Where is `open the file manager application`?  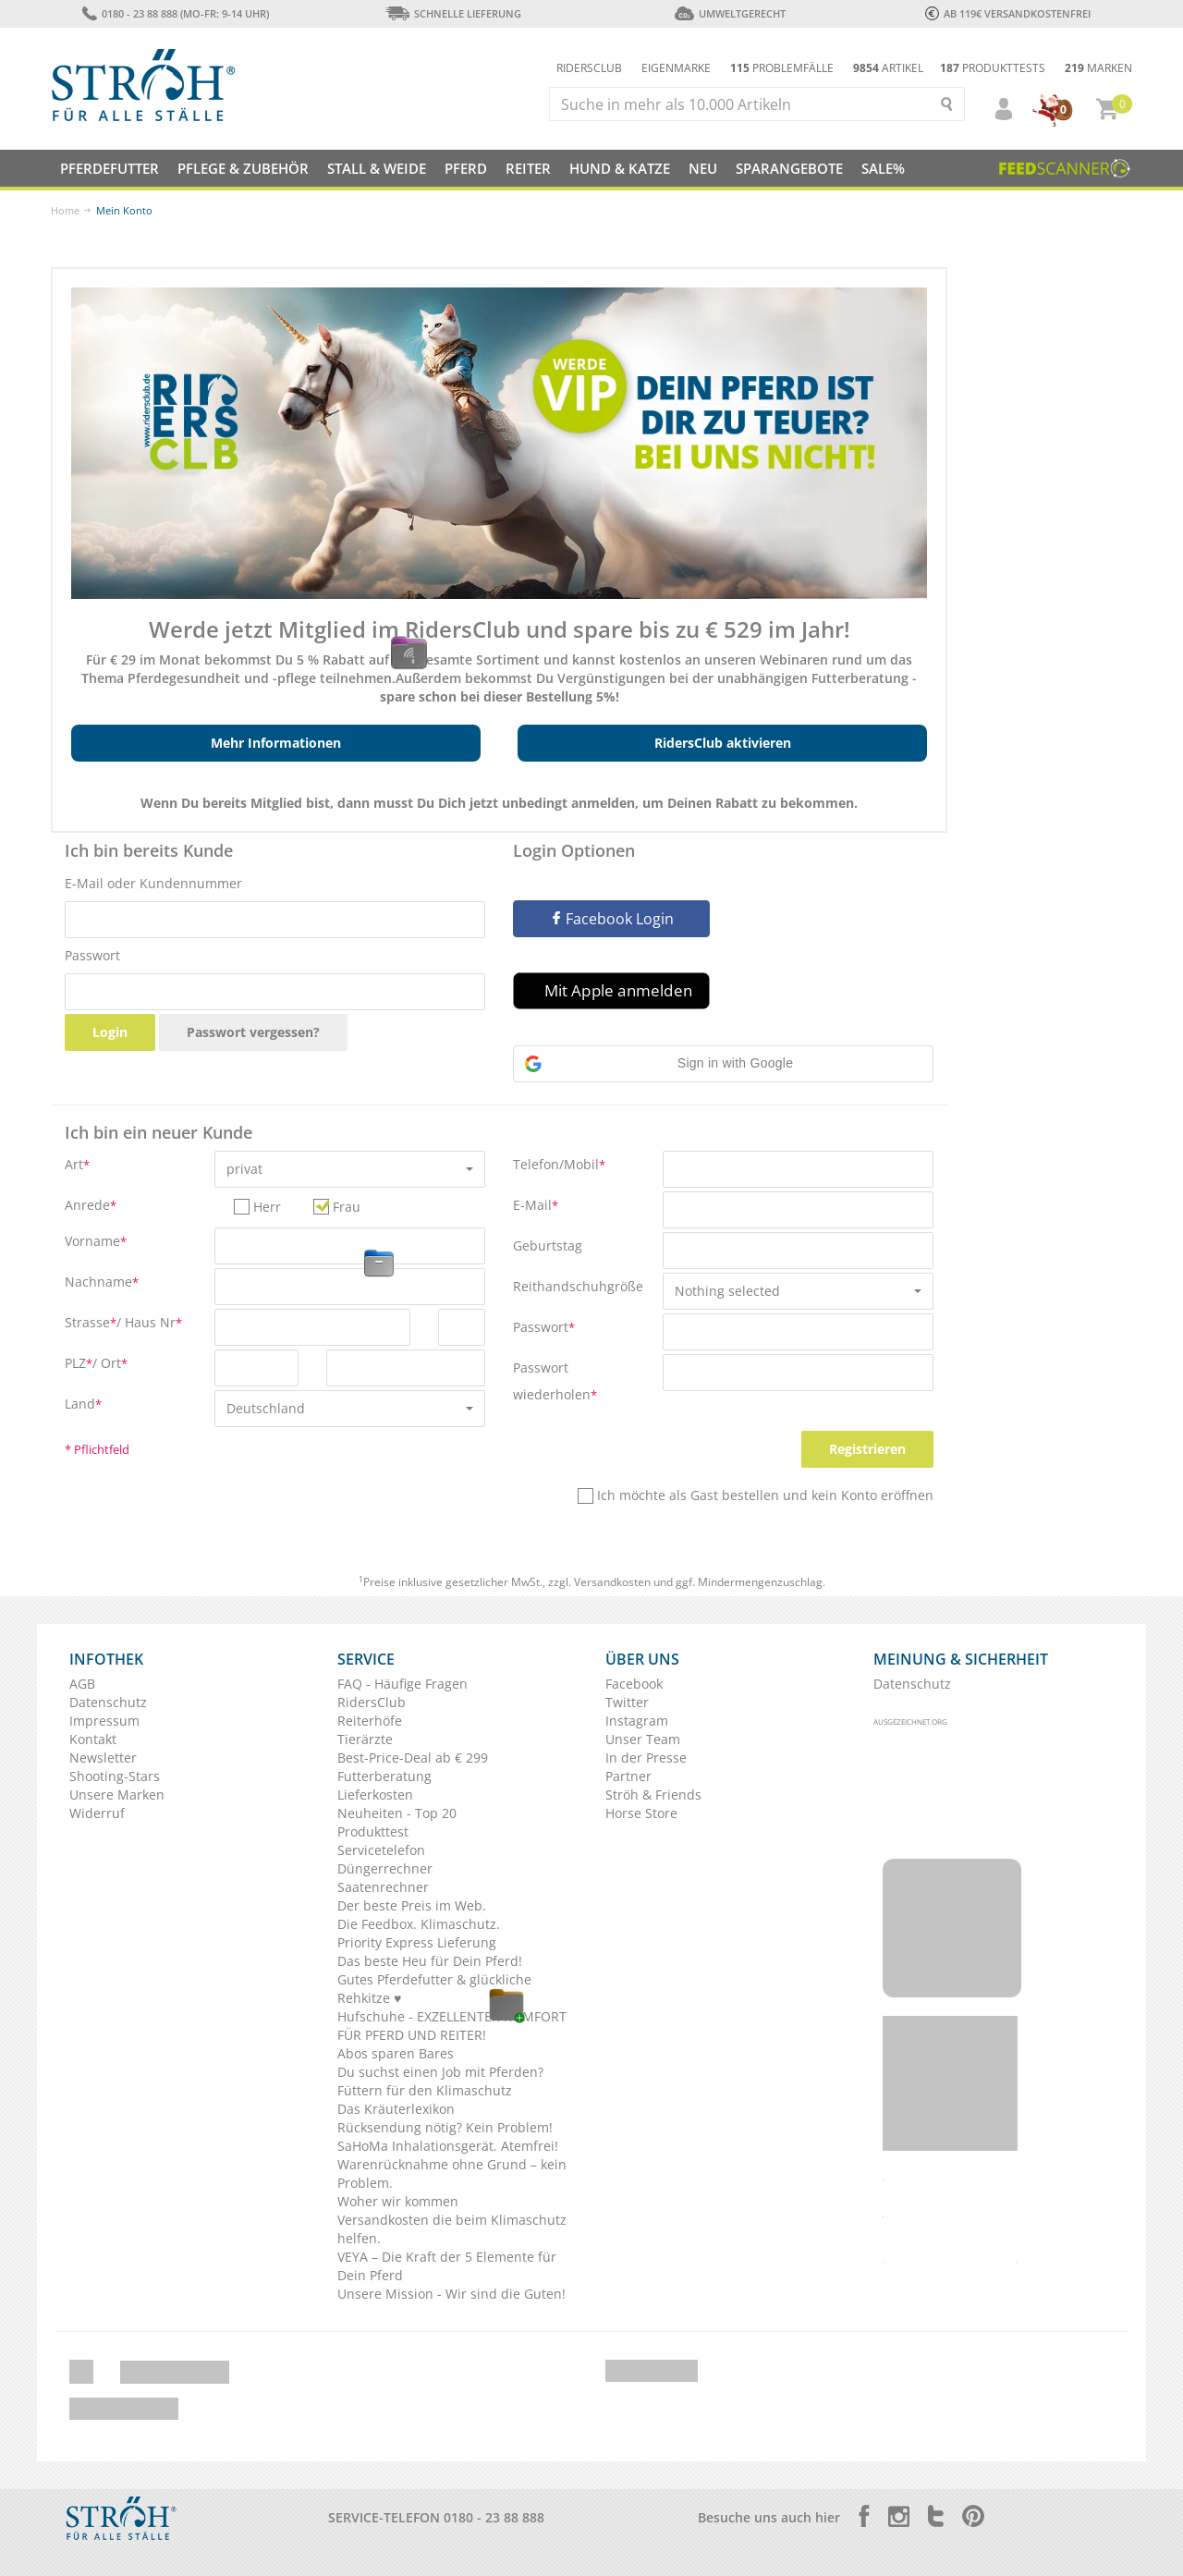 open the file manager application is located at coordinates (379, 1263).